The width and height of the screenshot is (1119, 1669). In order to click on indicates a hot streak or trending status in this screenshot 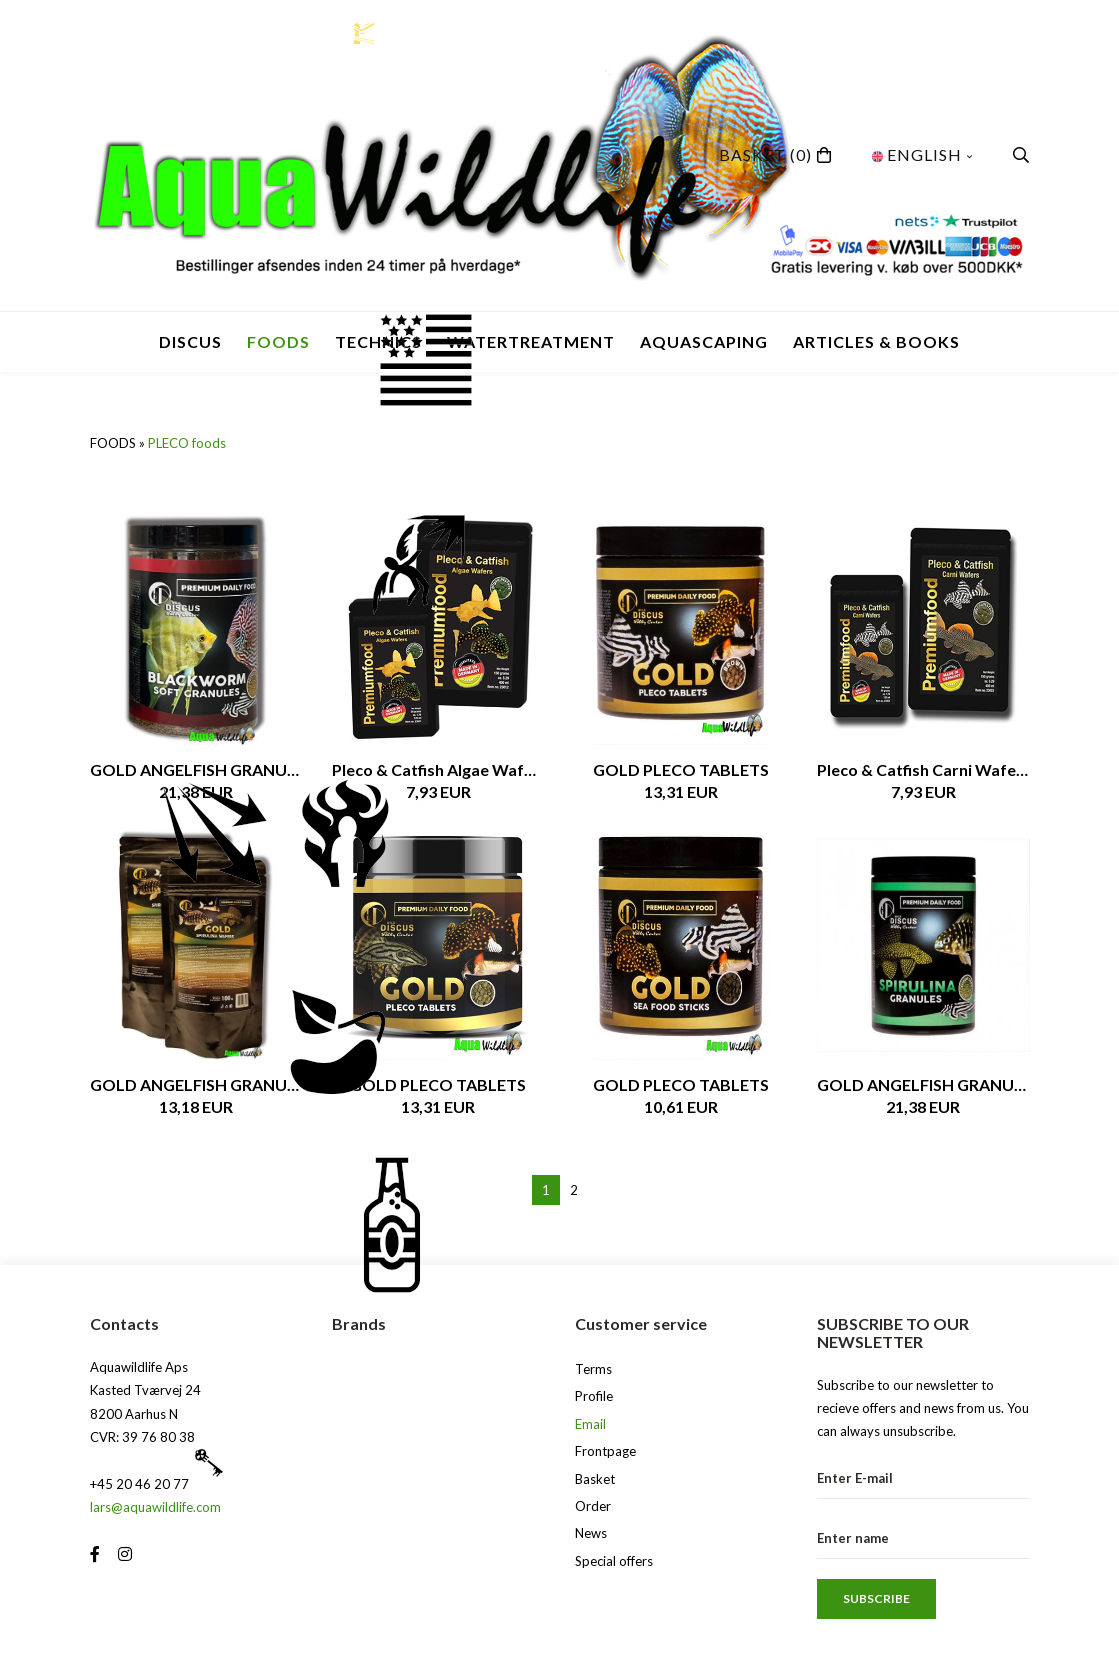, I will do `click(344, 833)`.